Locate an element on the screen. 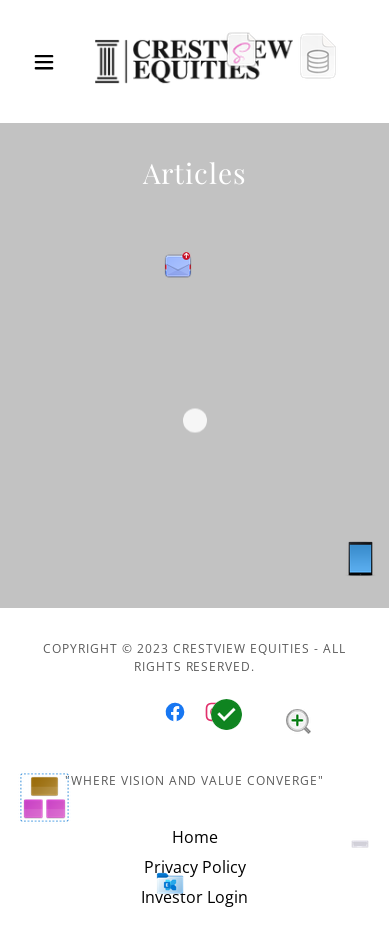  open a database file is located at coordinates (318, 56).